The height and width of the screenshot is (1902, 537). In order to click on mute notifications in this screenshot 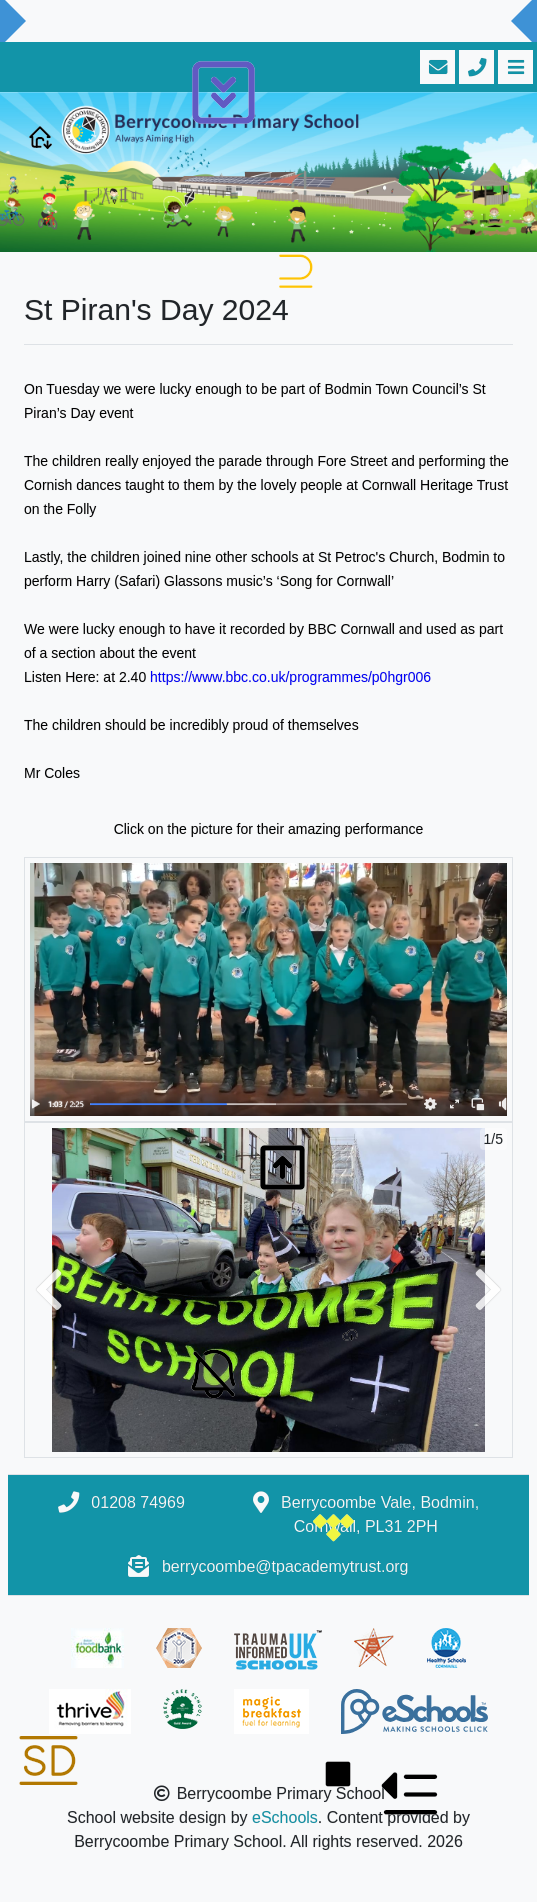, I will do `click(214, 1374)`.